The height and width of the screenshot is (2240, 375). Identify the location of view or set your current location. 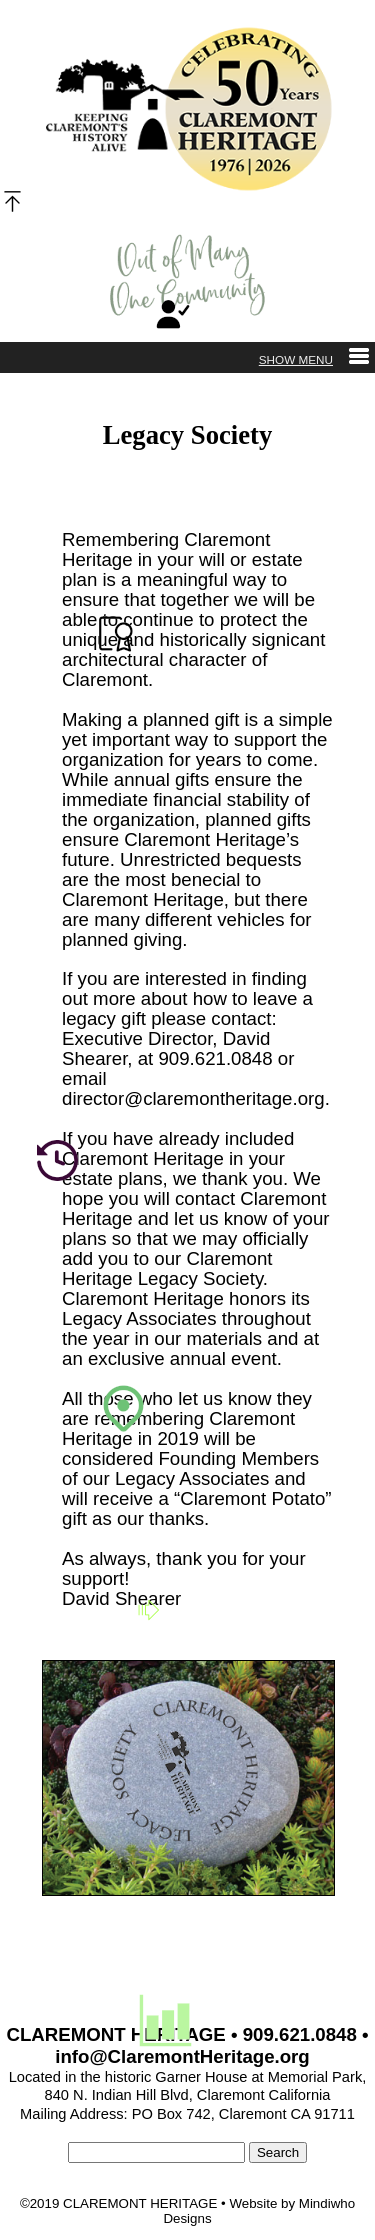
(123, 1408).